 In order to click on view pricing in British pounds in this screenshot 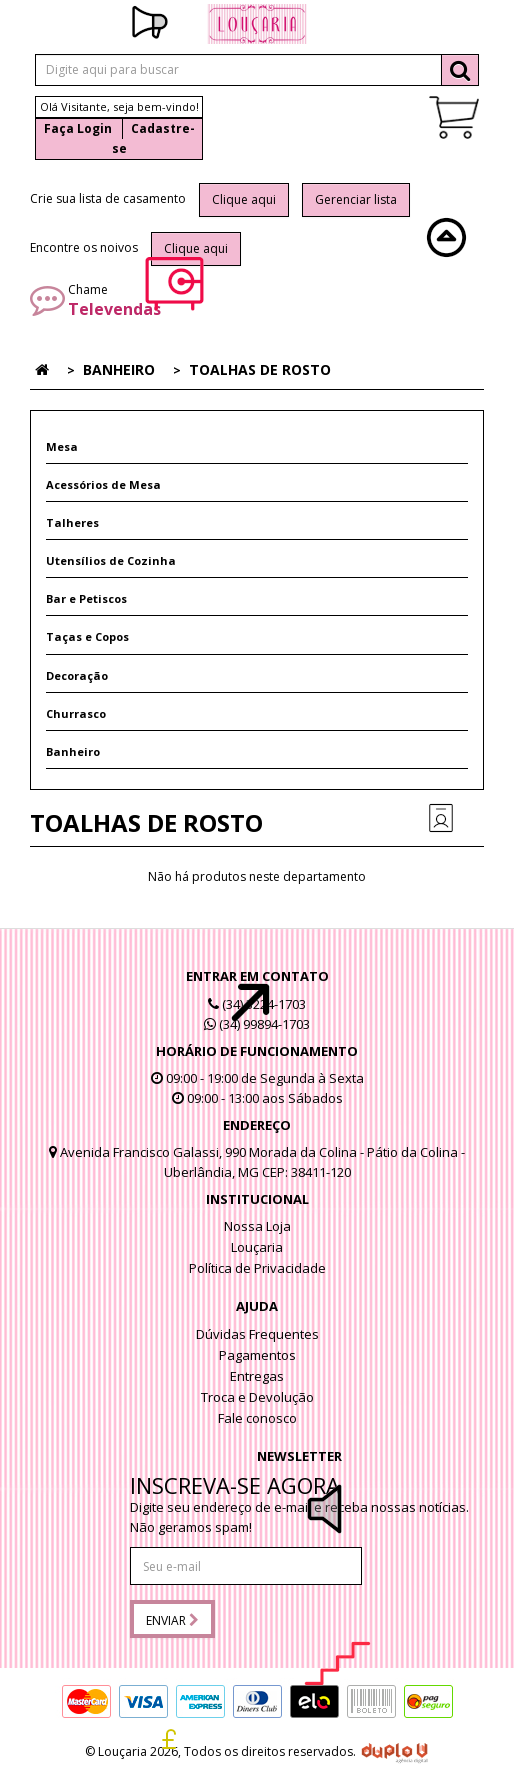, I will do `click(169, 1739)`.